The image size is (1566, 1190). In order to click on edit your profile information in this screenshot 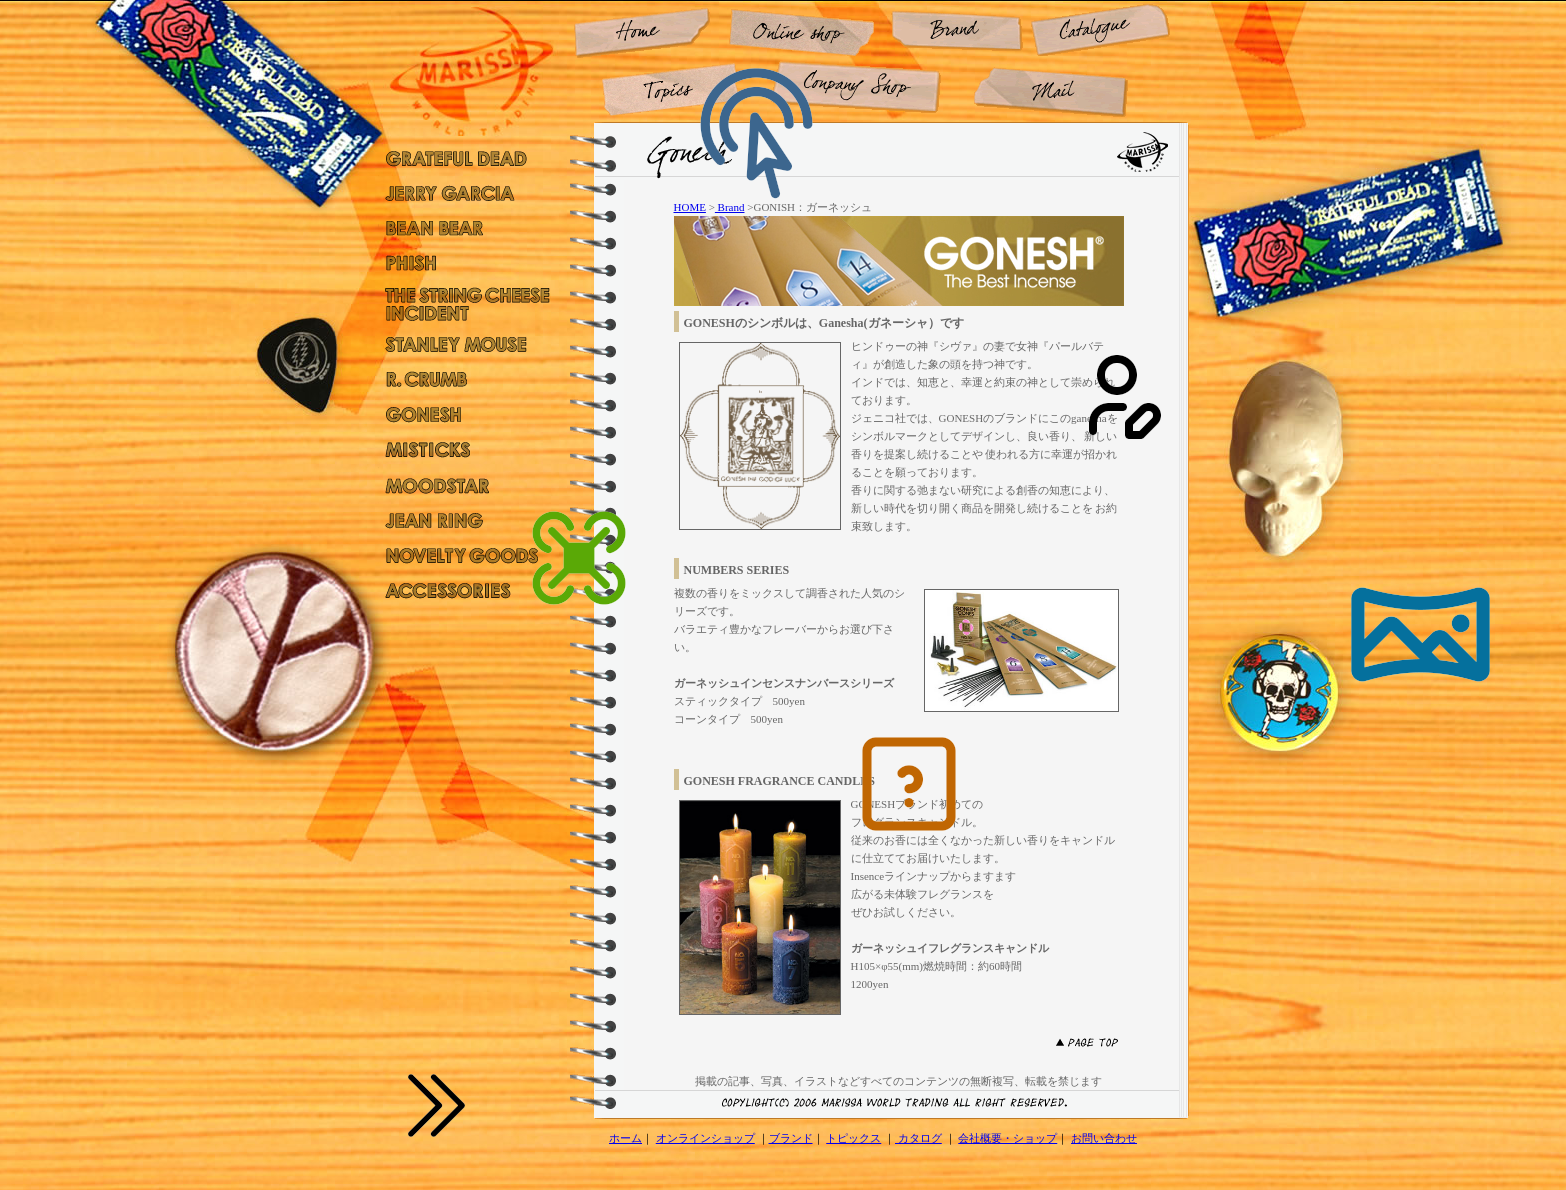, I will do `click(1117, 395)`.